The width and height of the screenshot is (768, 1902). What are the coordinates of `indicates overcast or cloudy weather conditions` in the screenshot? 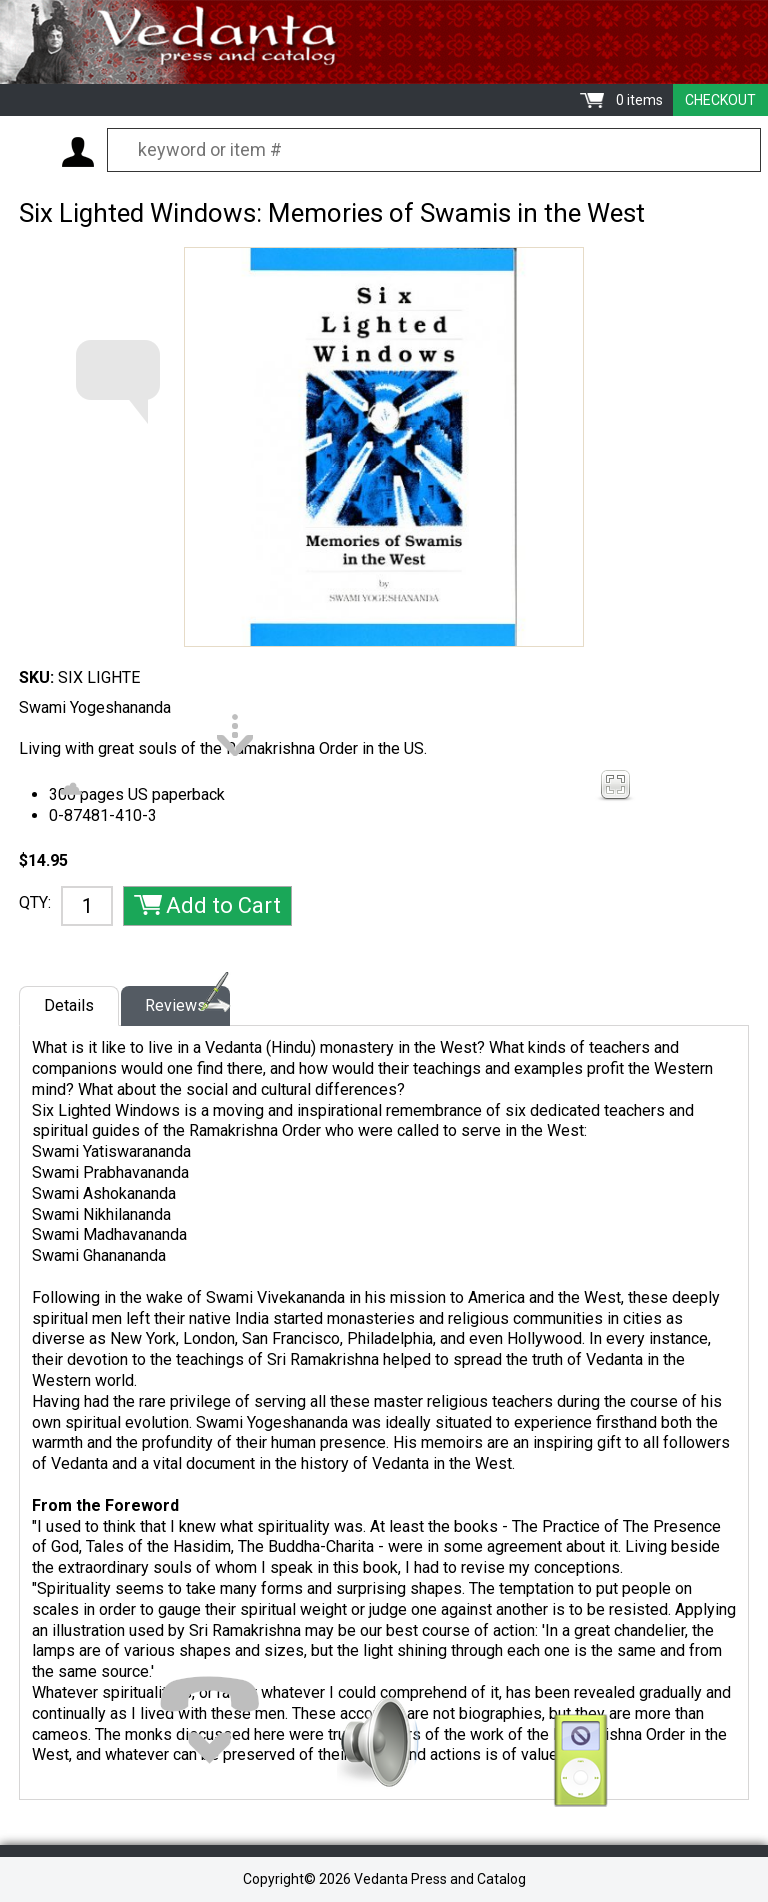 It's located at (71, 788).